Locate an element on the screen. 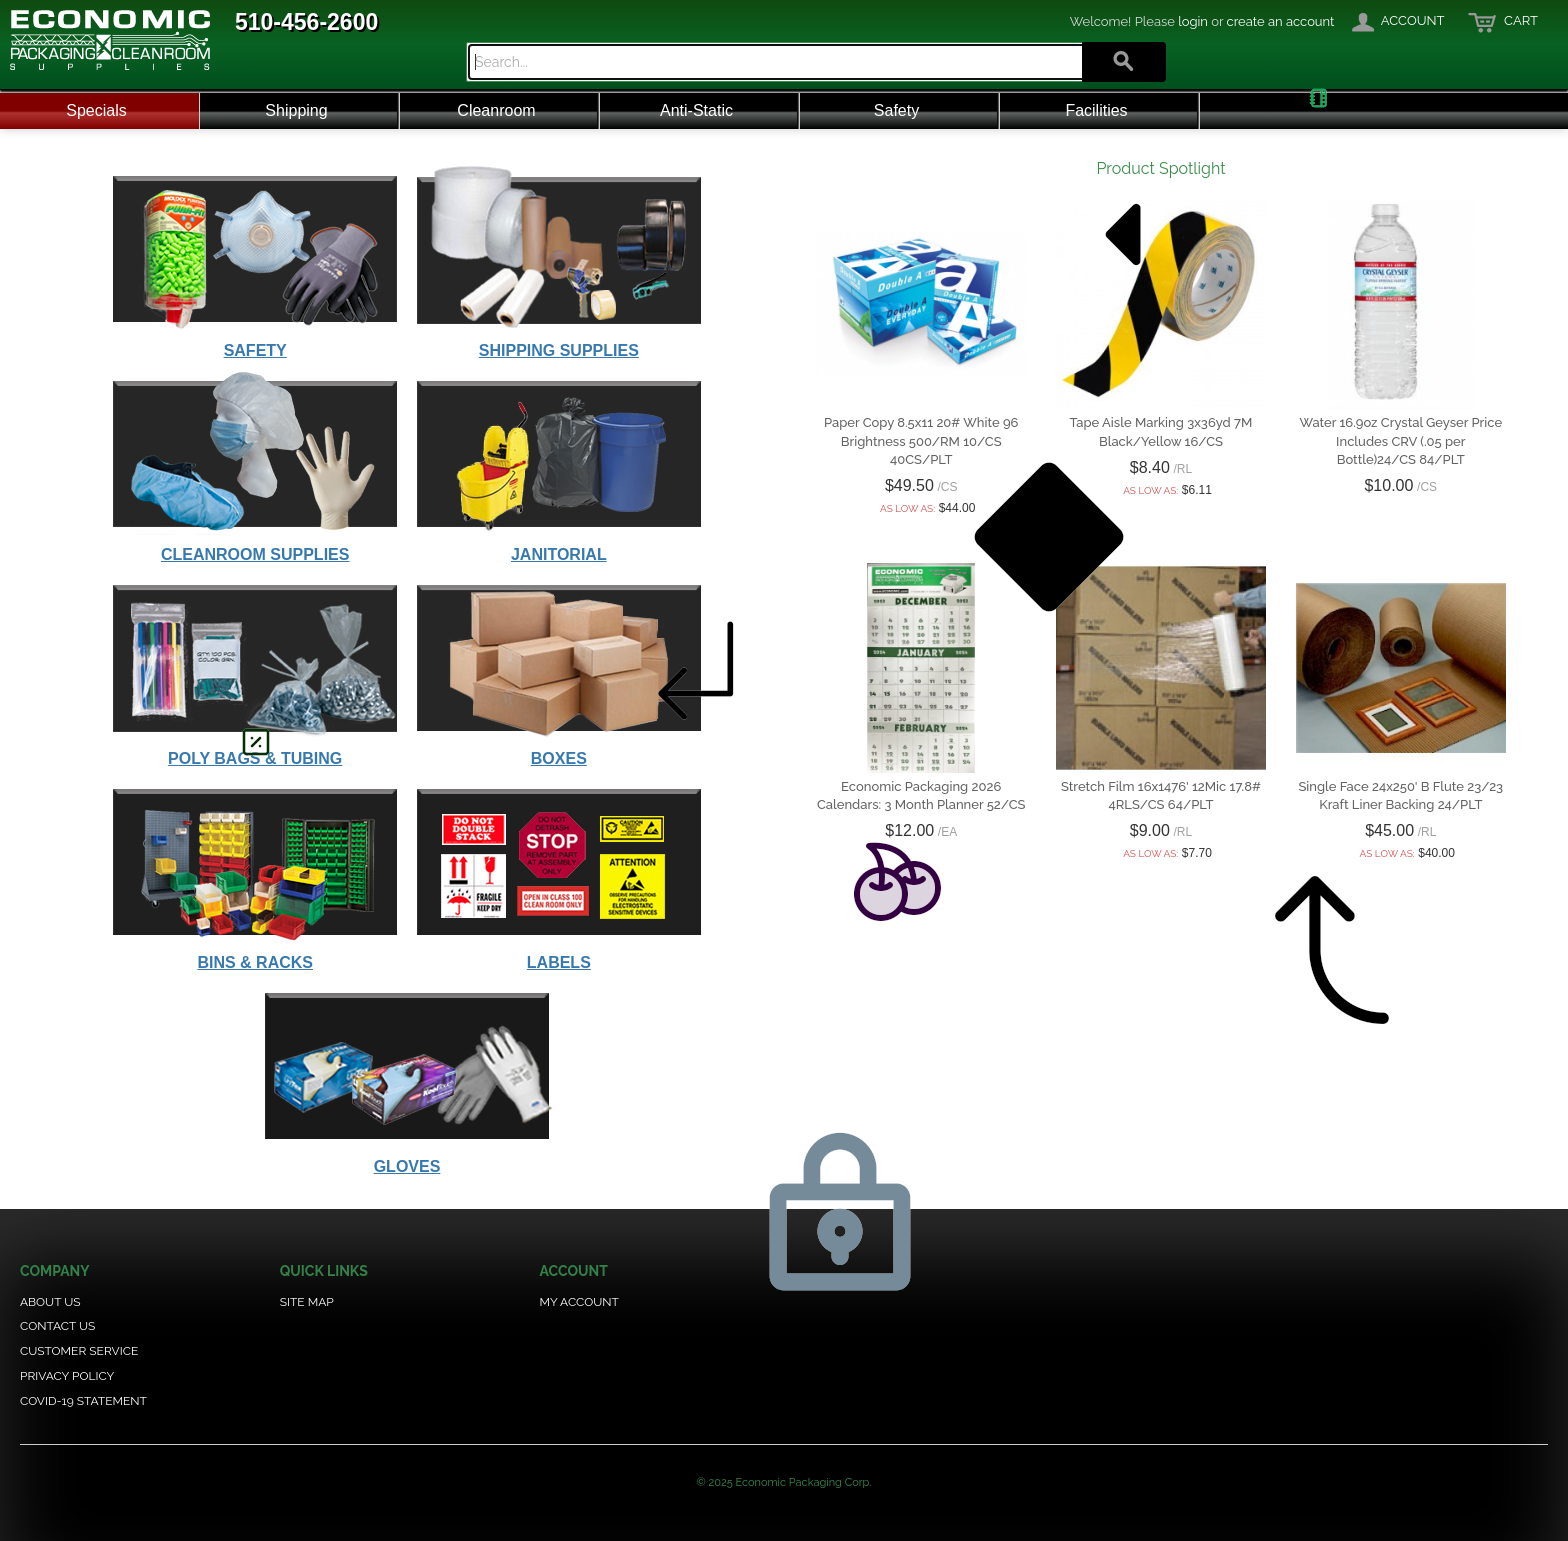 The image size is (1568, 1541). open tabbed notebook or journal is located at coordinates (1319, 98).